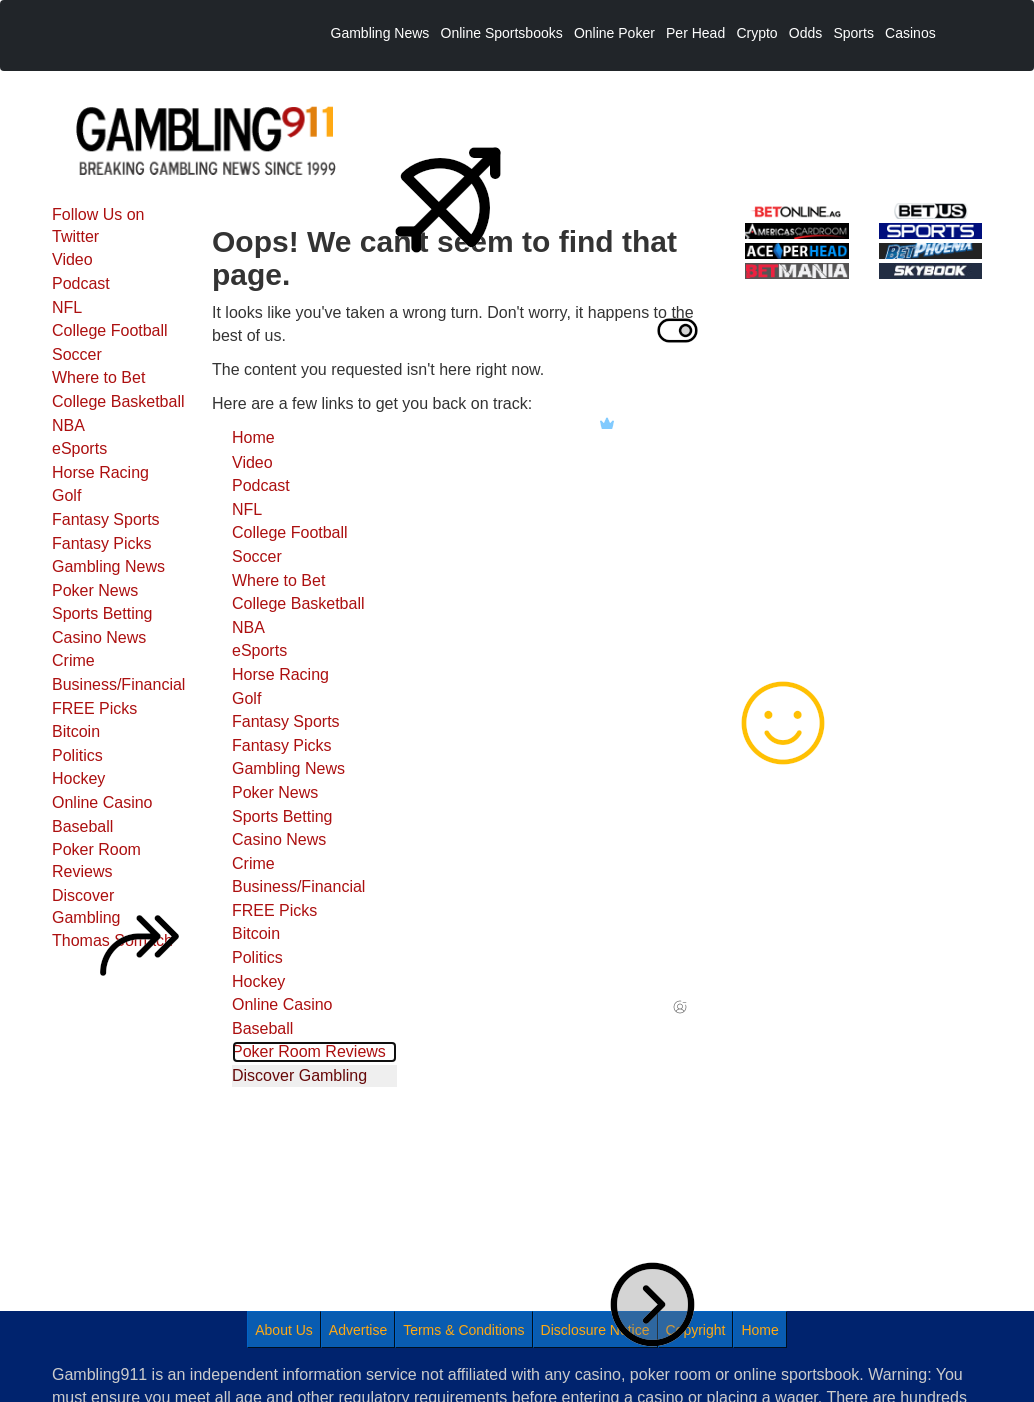  I want to click on toggle switch in the "on" or enabled position, so click(677, 330).